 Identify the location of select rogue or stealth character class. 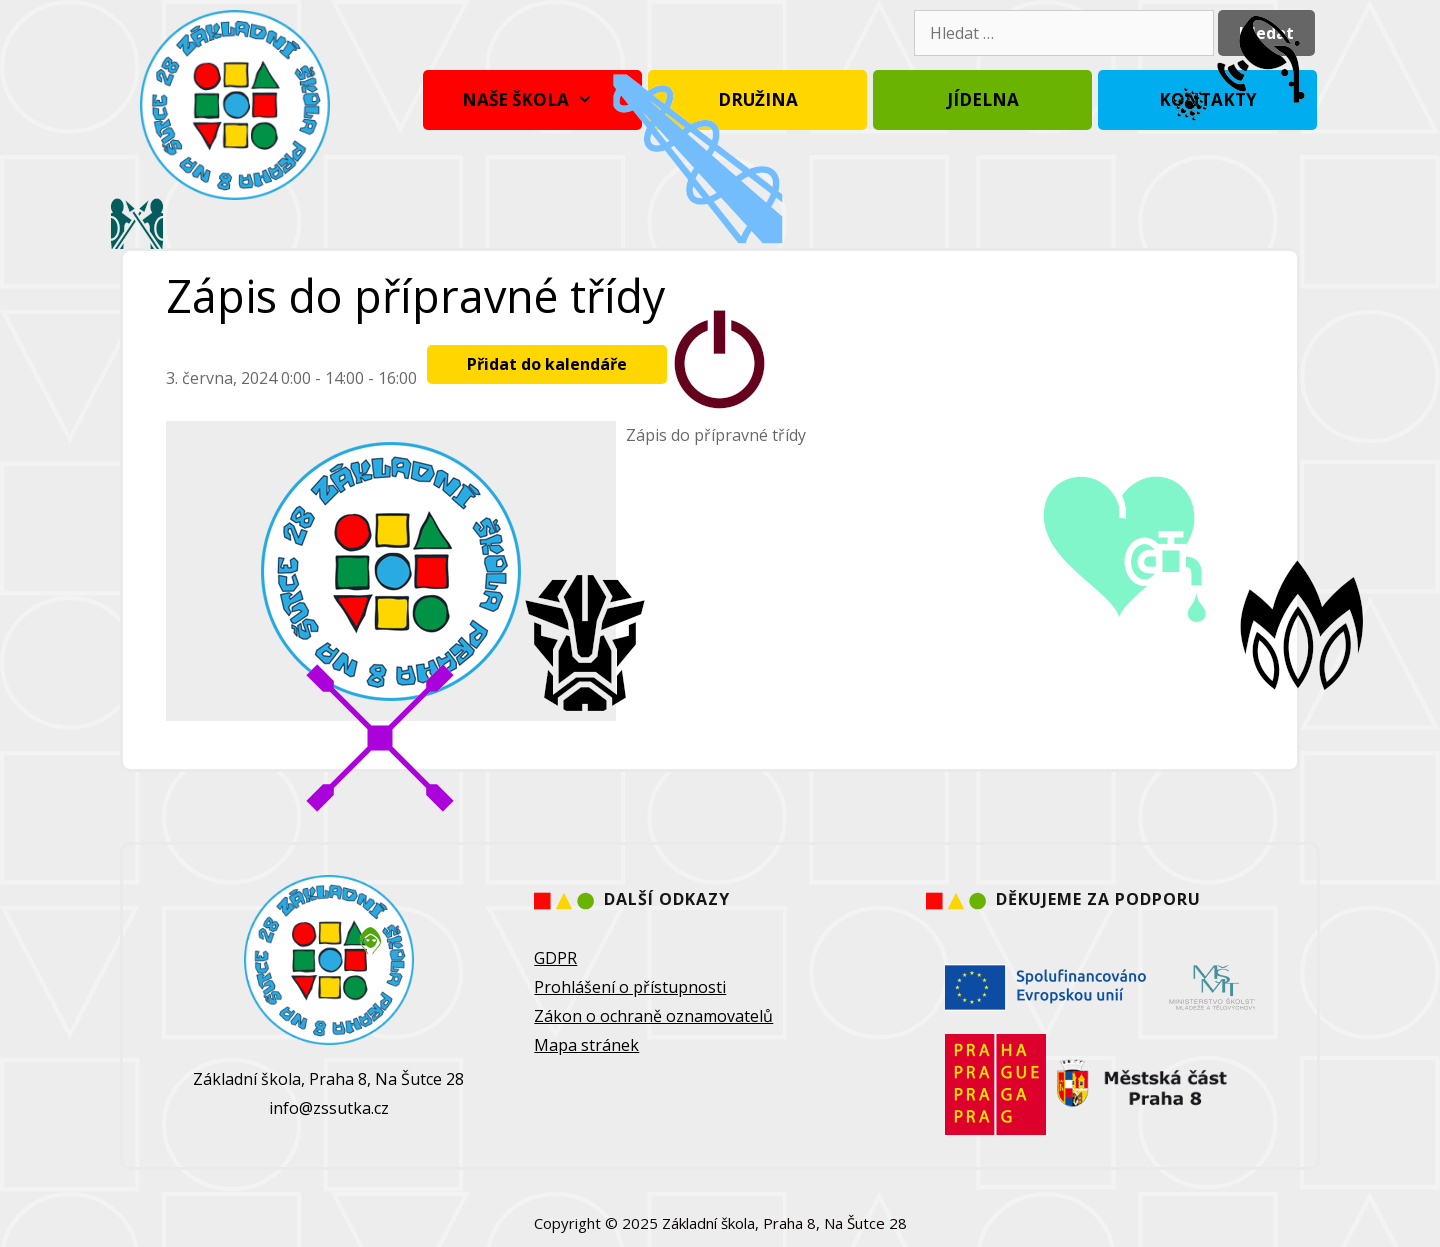
(370, 940).